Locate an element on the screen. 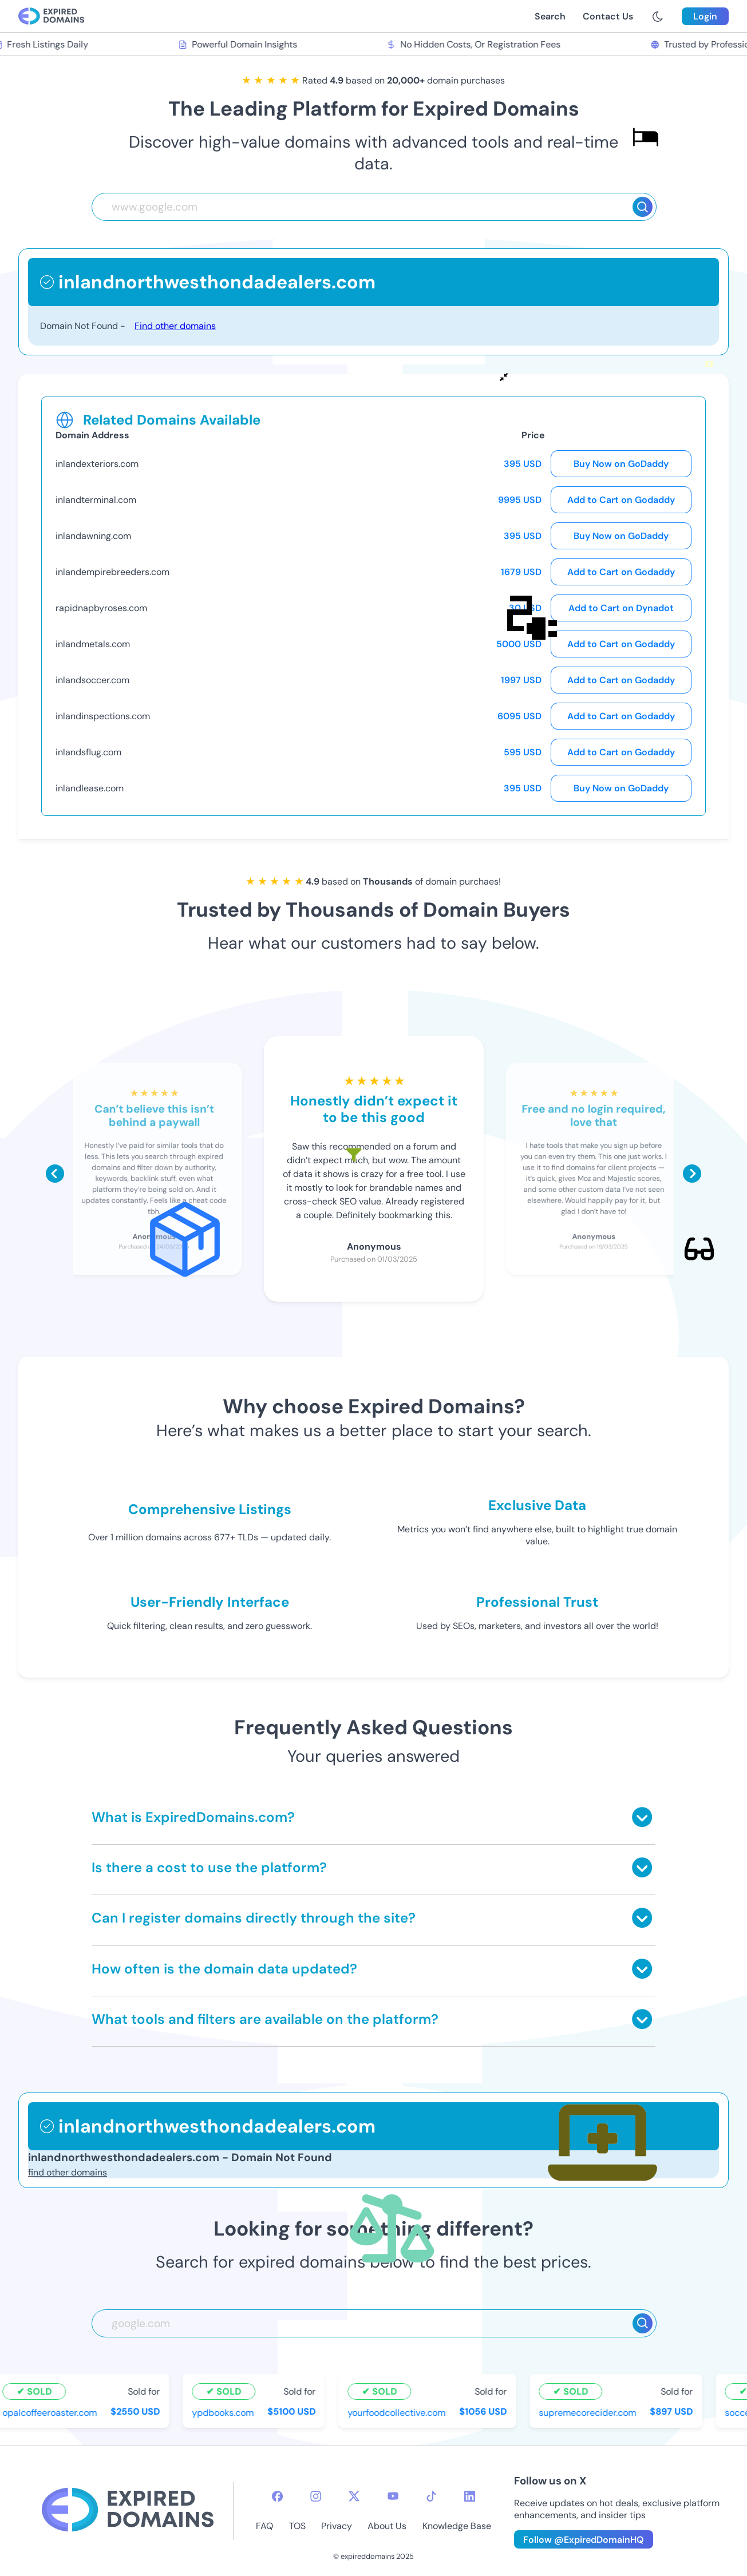 The height and width of the screenshot is (2576, 747). view map is located at coordinates (709, 364).